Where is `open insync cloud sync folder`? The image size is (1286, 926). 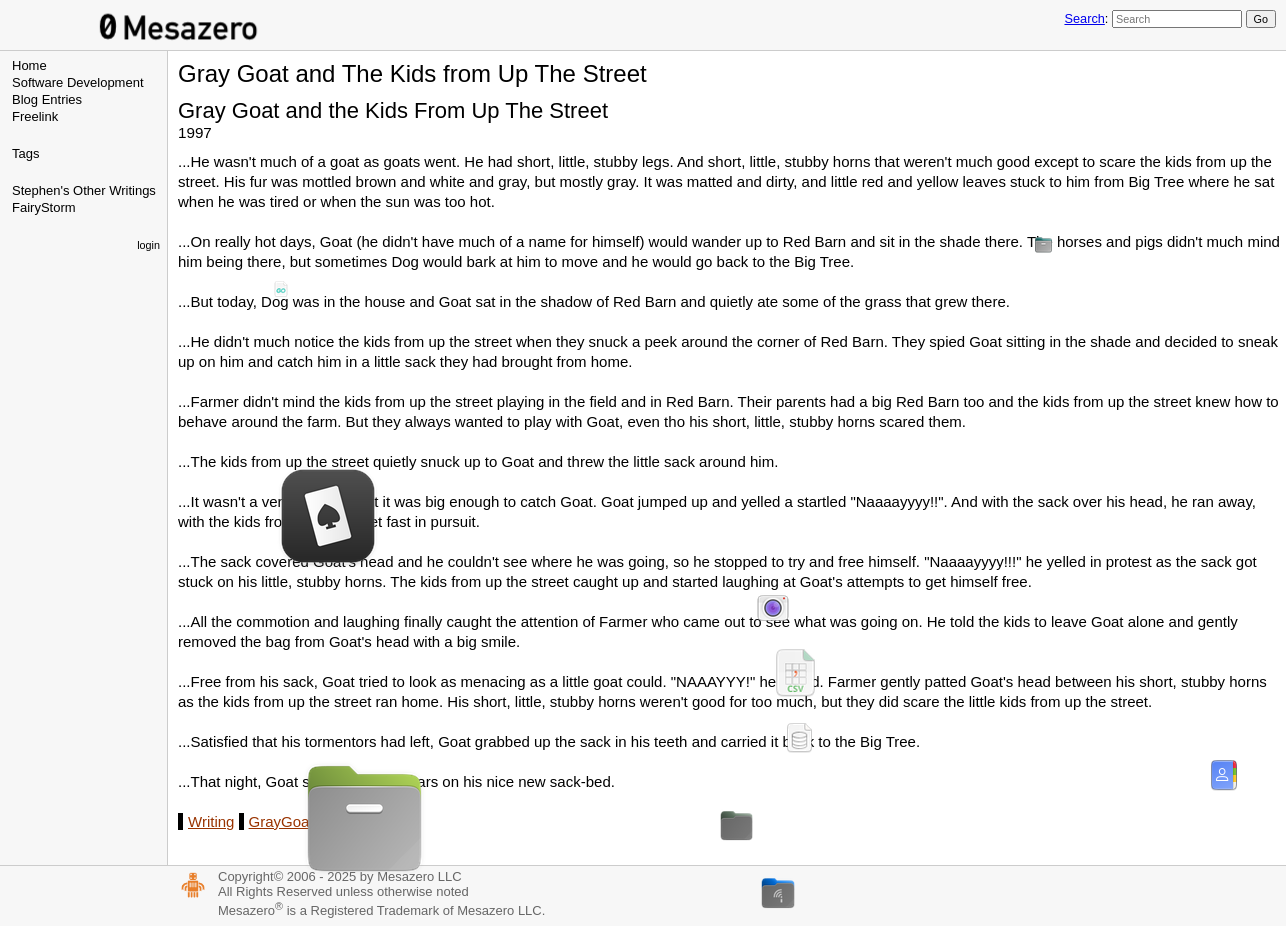
open insync cloud sync folder is located at coordinates (778, 893).